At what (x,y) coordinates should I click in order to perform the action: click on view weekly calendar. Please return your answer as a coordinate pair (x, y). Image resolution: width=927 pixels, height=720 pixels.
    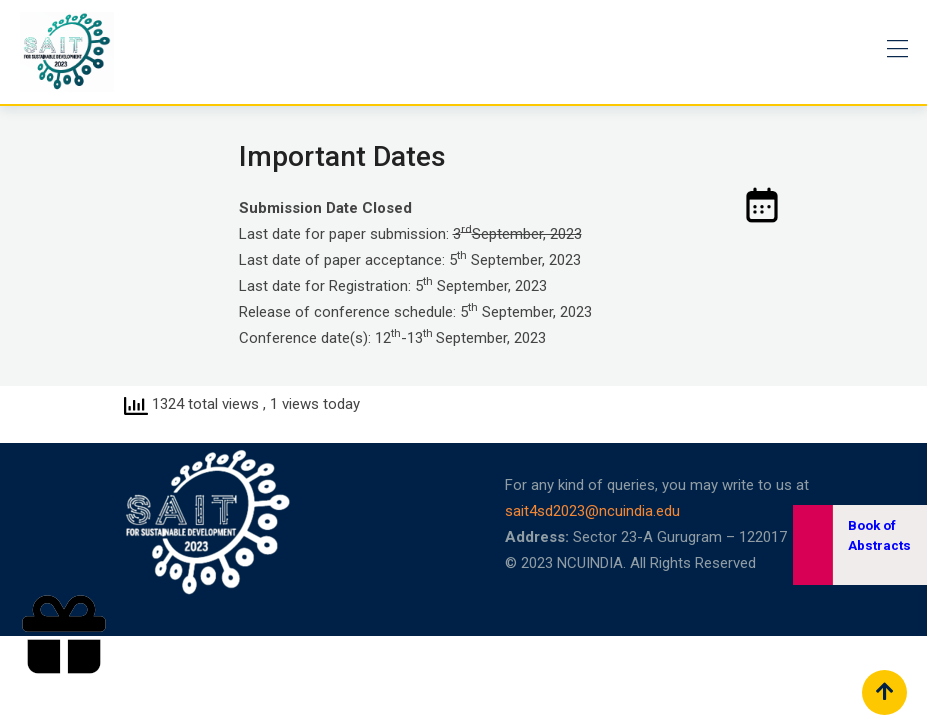
    Looking at the image, I should click on (762, 205).